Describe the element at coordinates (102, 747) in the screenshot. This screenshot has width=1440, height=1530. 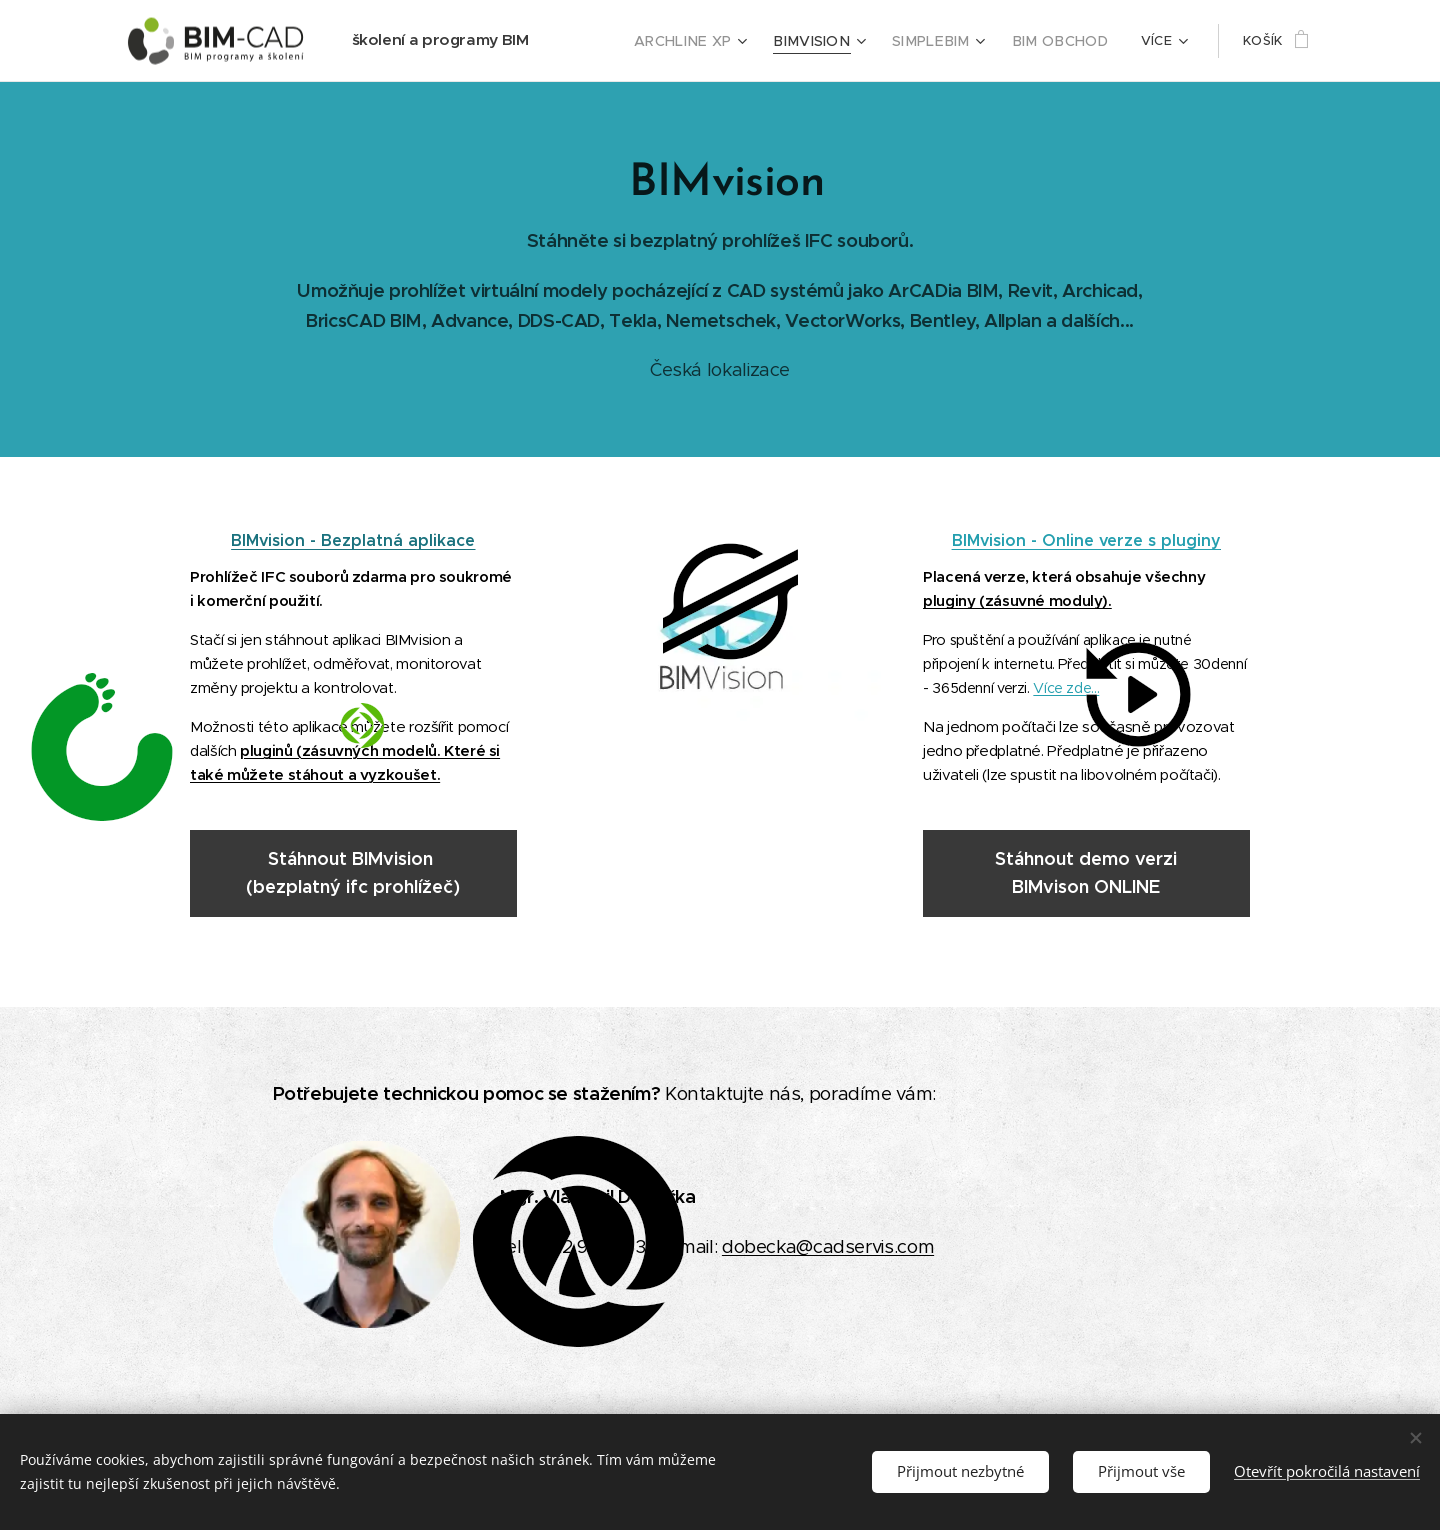
I see `macpaw company logo` at that location.